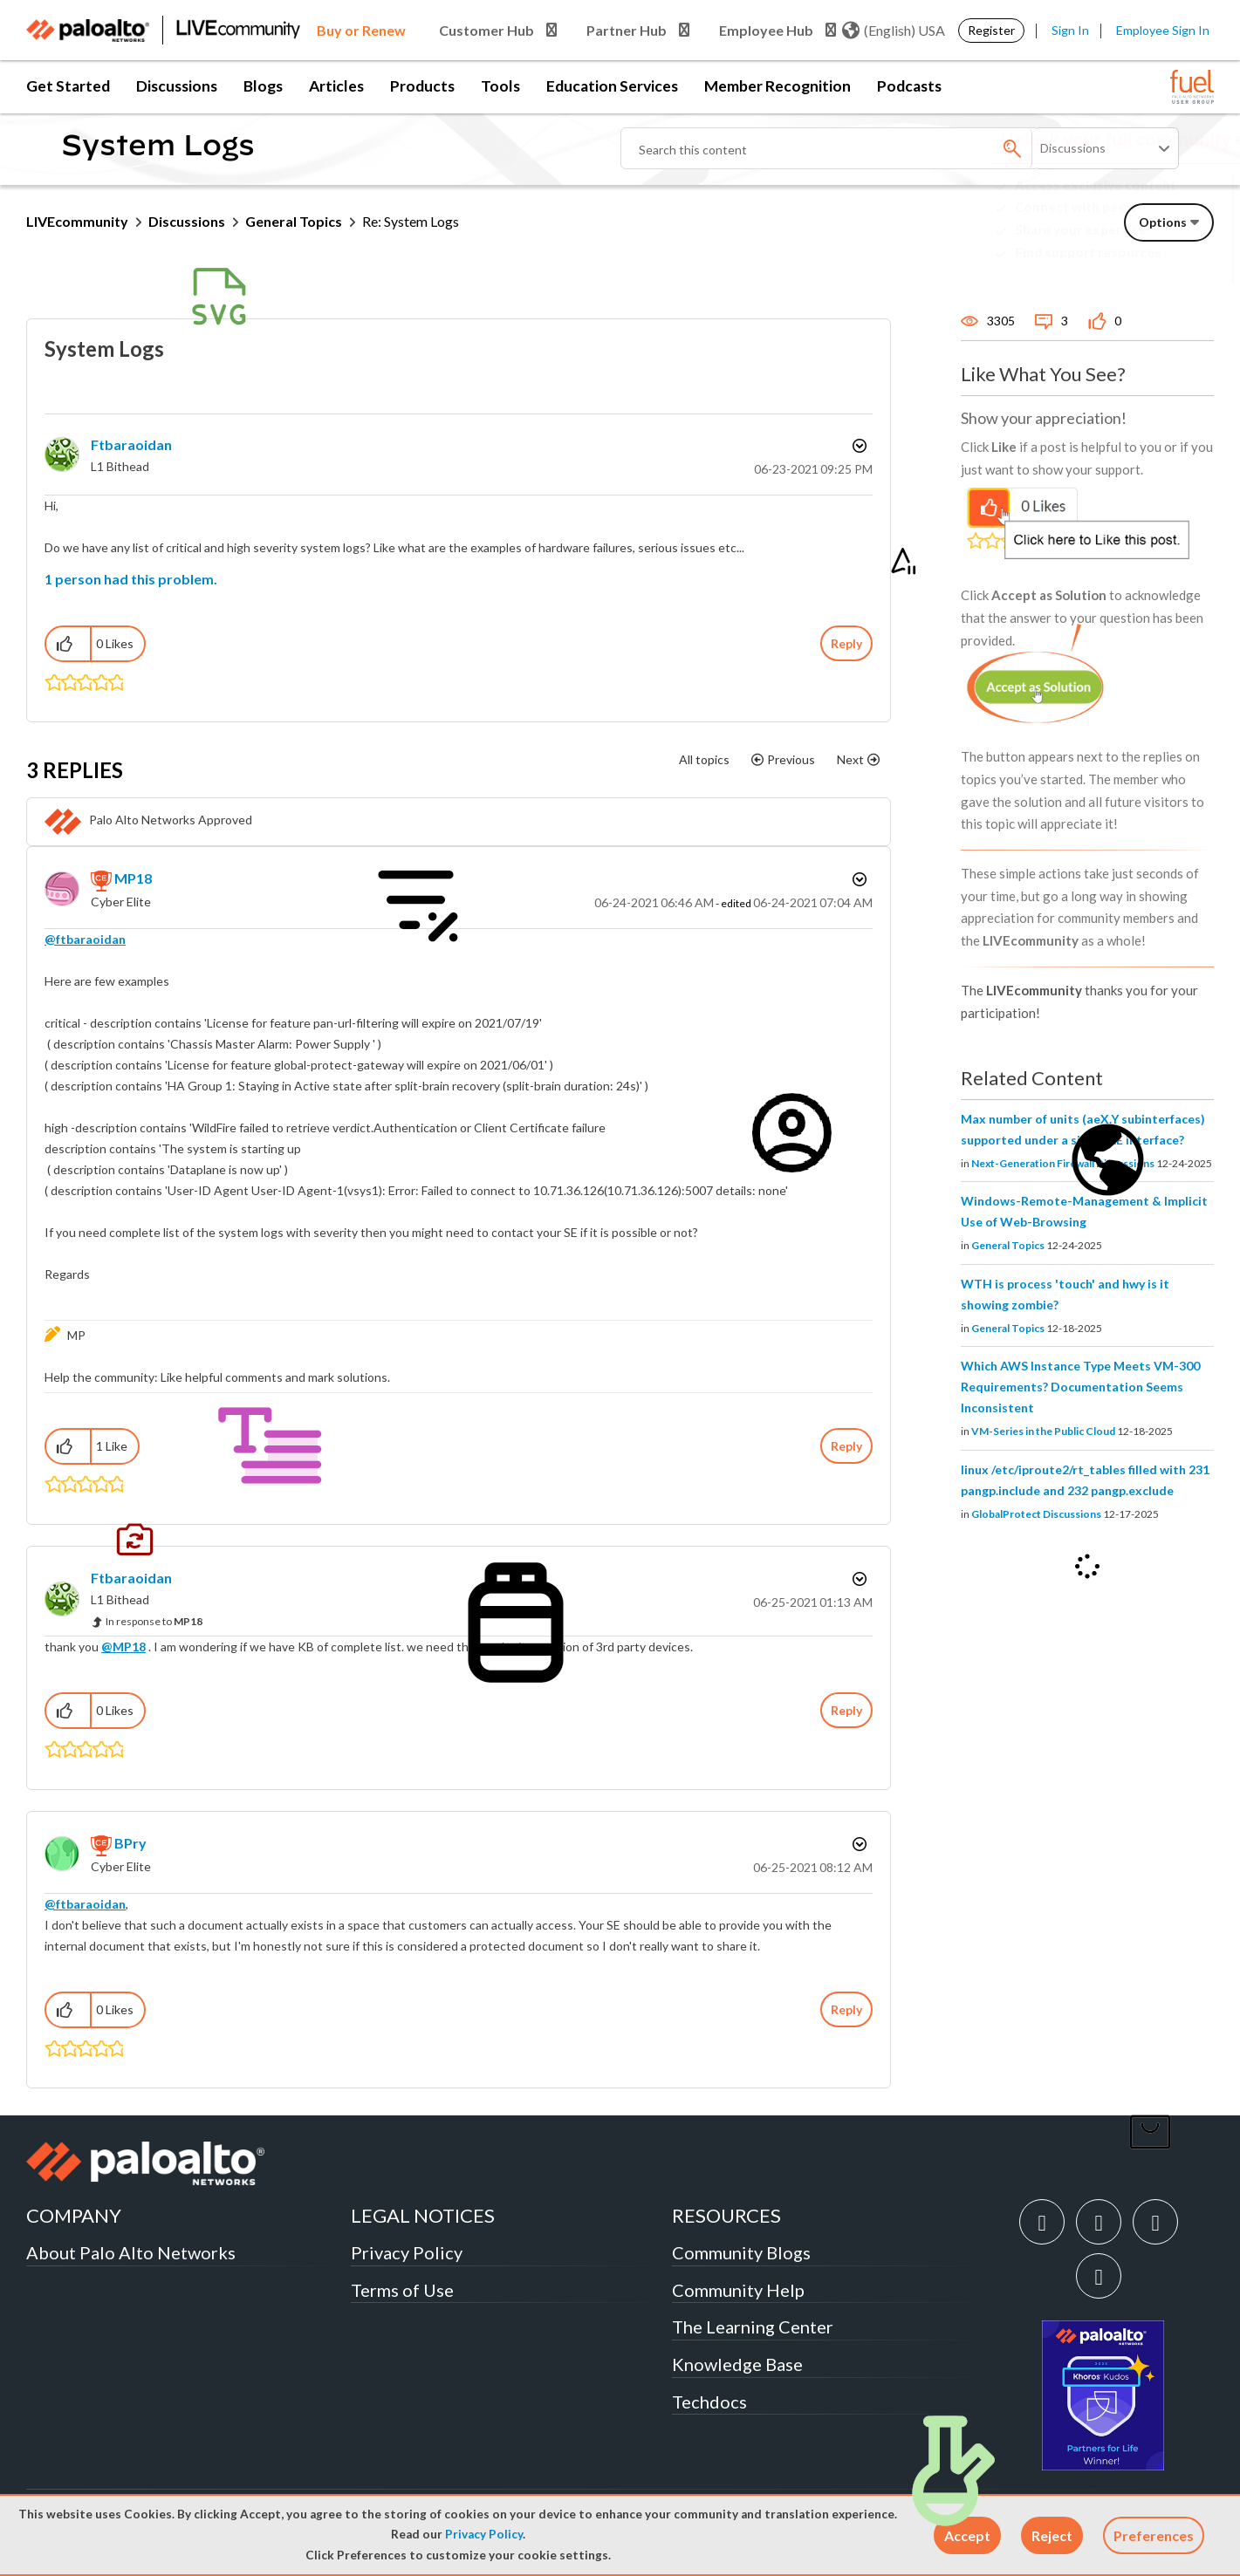  What do you see at coordinates (516, 1623) in the screenshot?
I see `view or manage stored items` at bounding box center [516, 1623].